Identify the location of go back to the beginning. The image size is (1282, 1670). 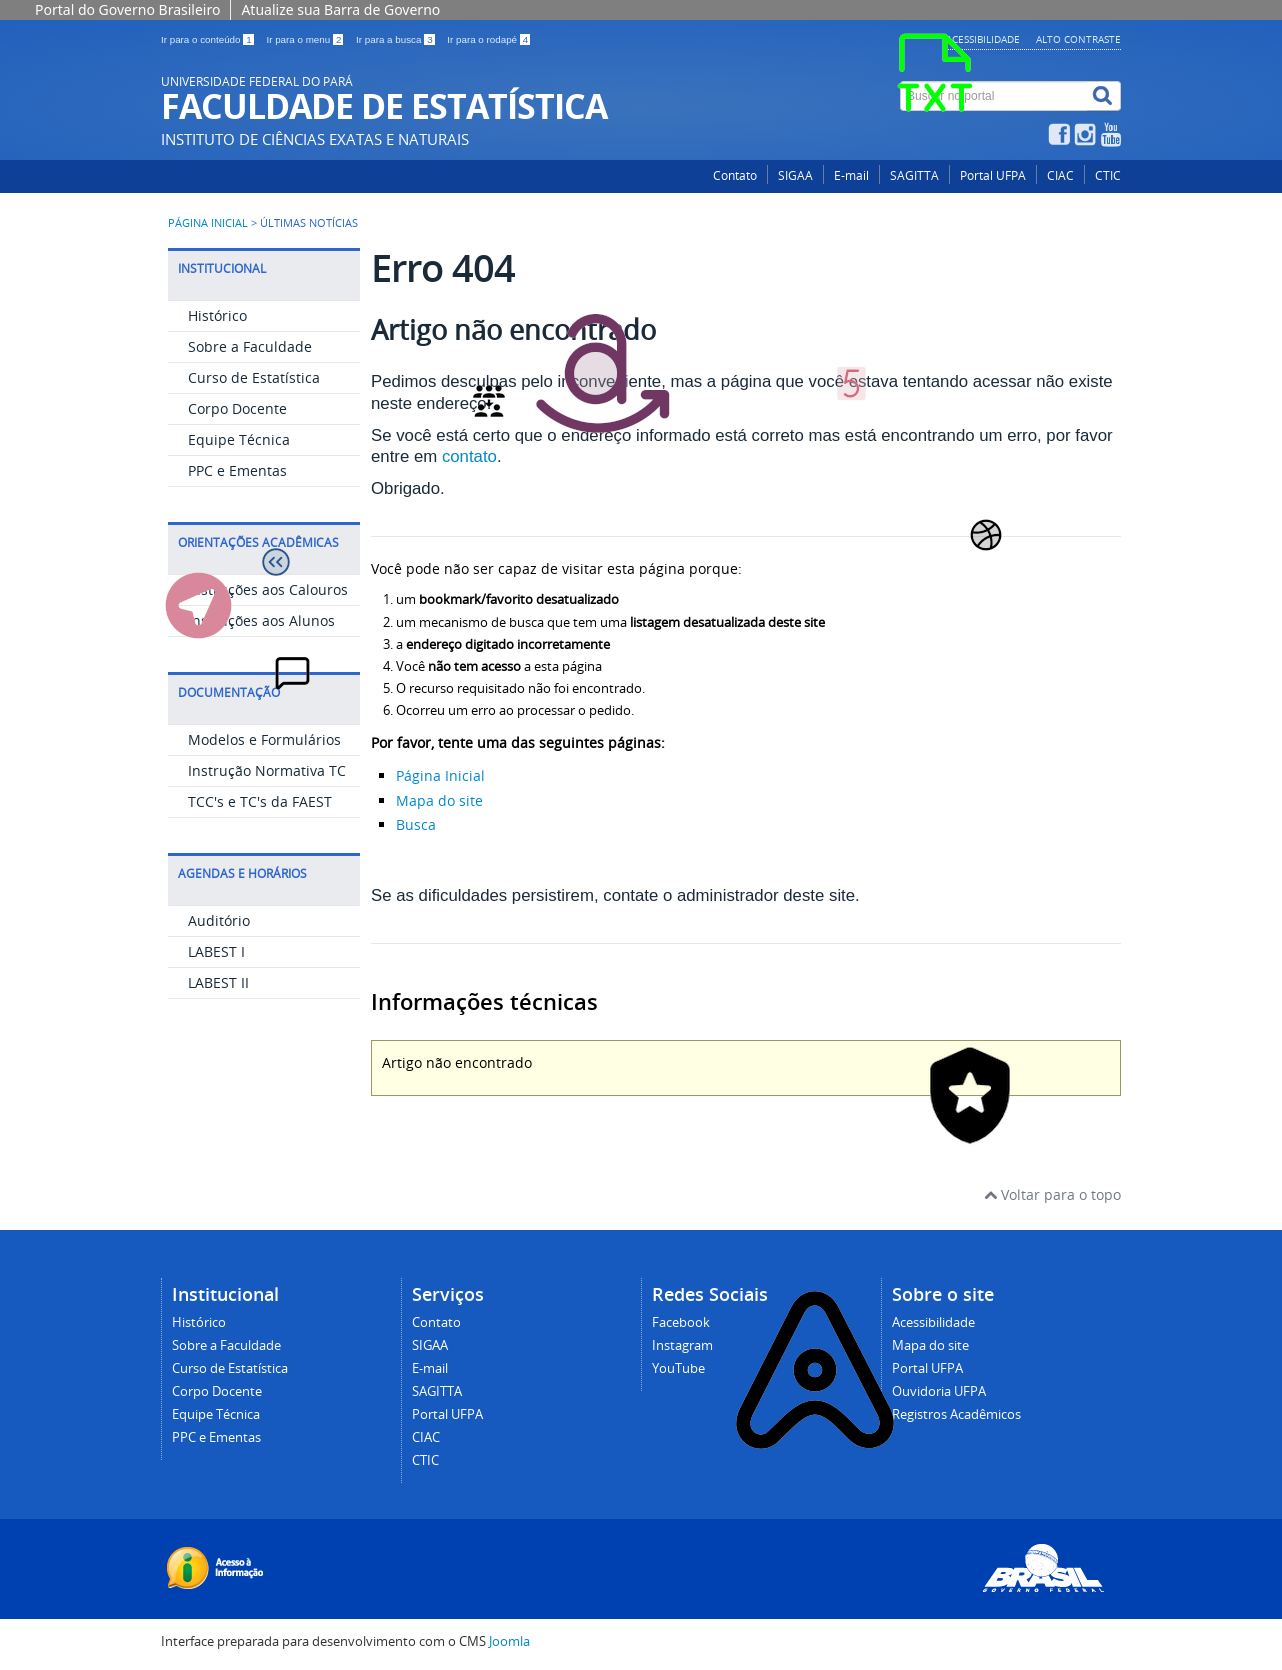
(276, 562).